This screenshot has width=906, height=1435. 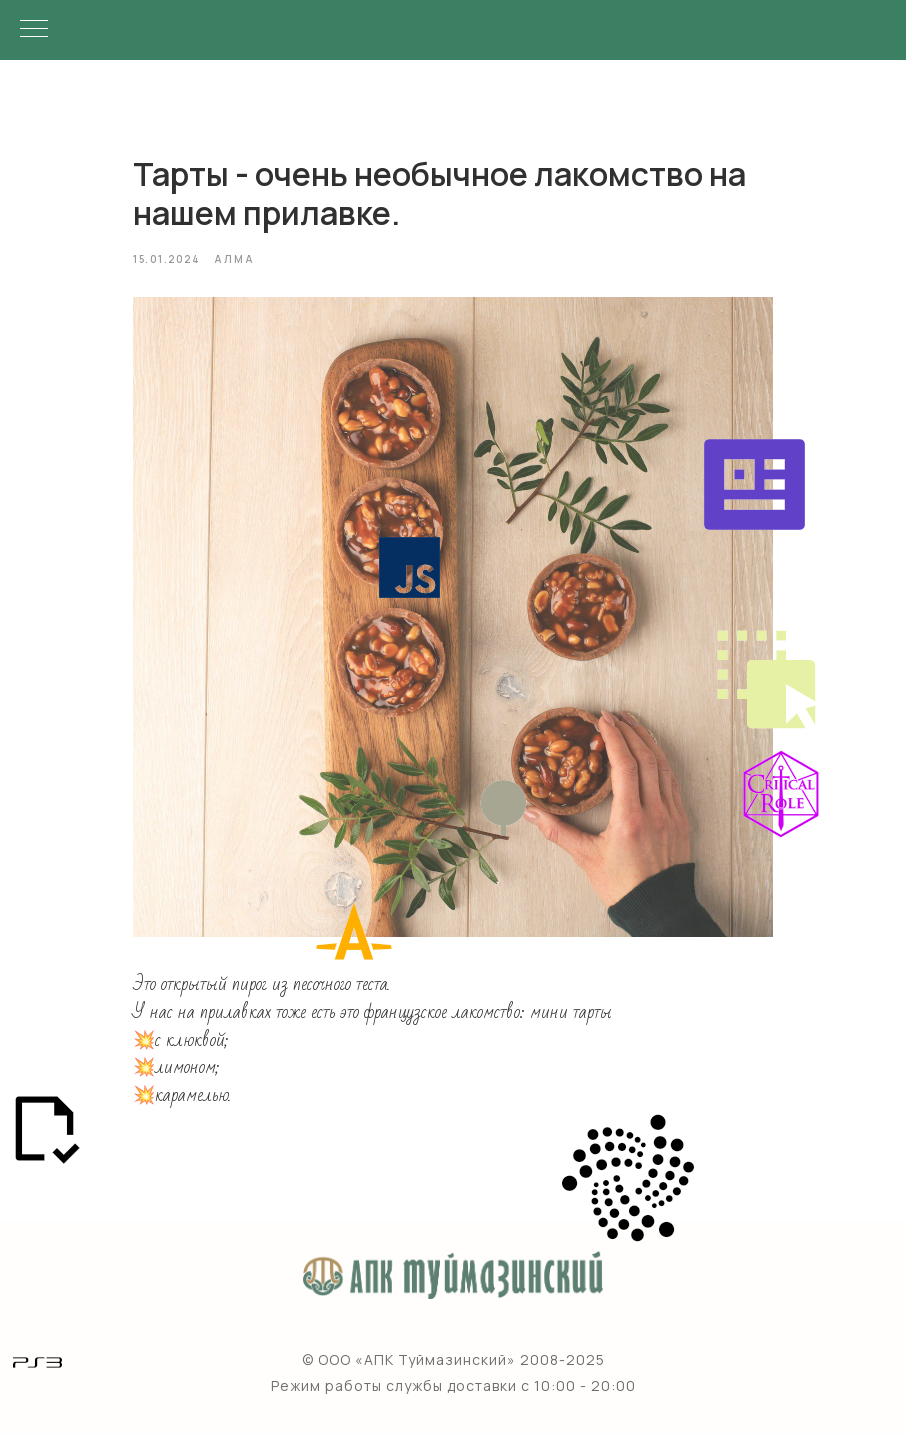 I want to click on autoprefixer CSS tool logo, so click(x=354, y=931).